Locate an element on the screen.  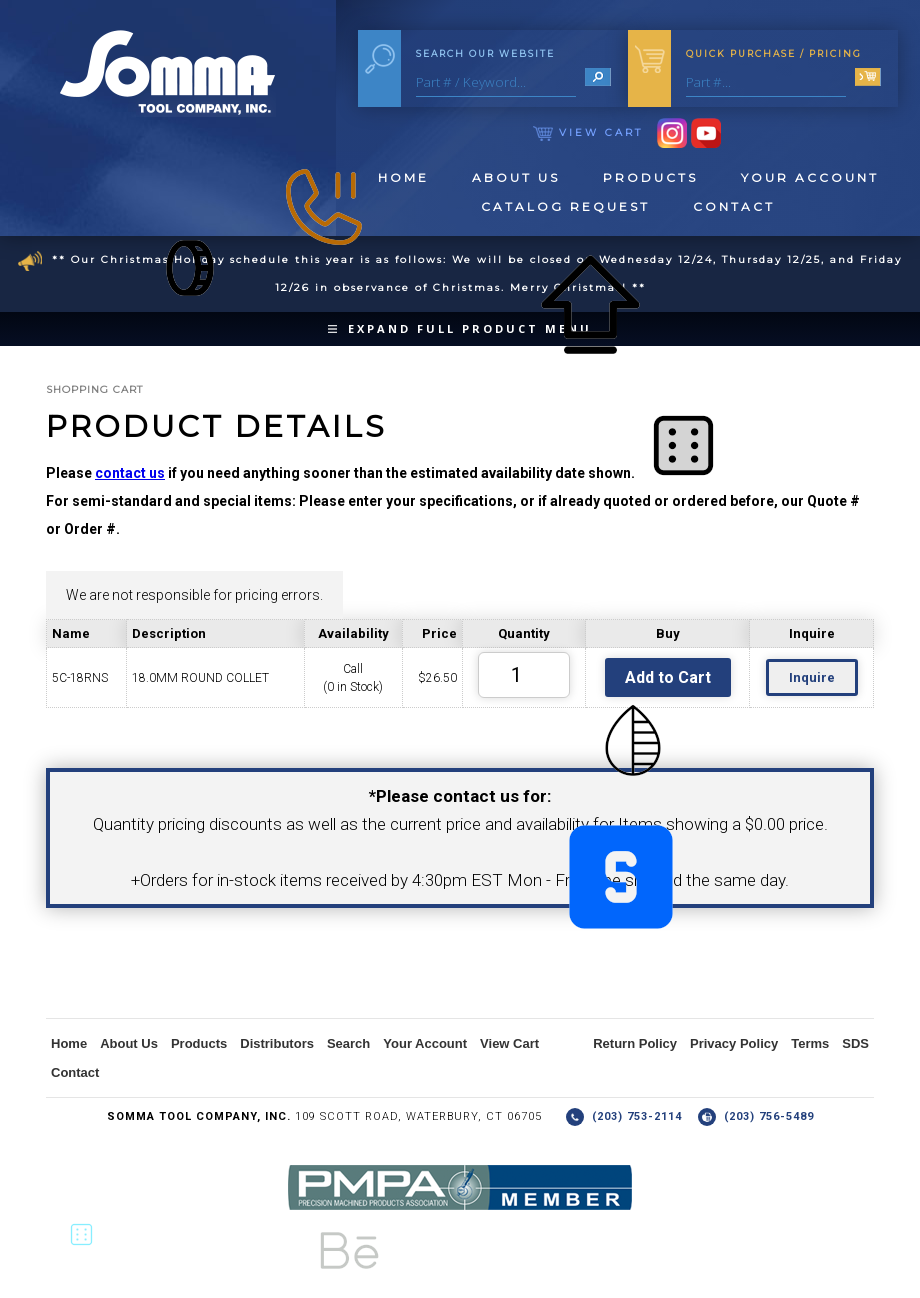
randomize or shuffle content is located at coordinates (683, 445).